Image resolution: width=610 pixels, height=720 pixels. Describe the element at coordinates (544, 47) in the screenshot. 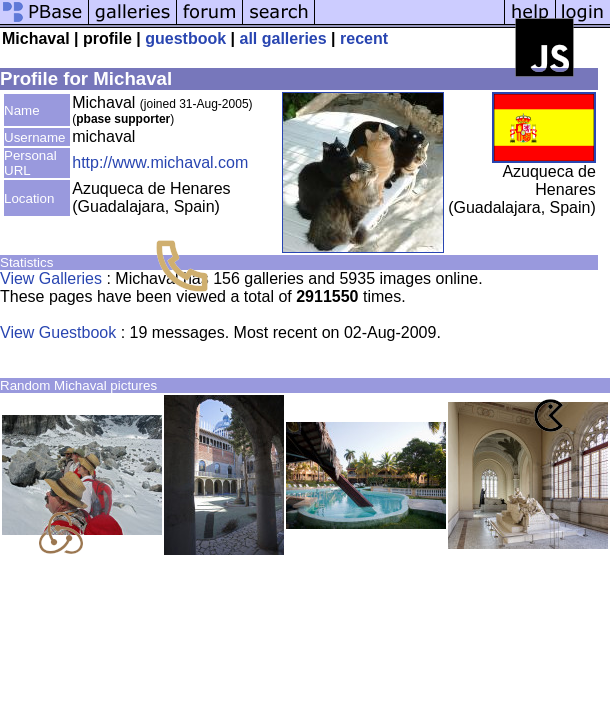

I see `javascript programming language logo` at that location.